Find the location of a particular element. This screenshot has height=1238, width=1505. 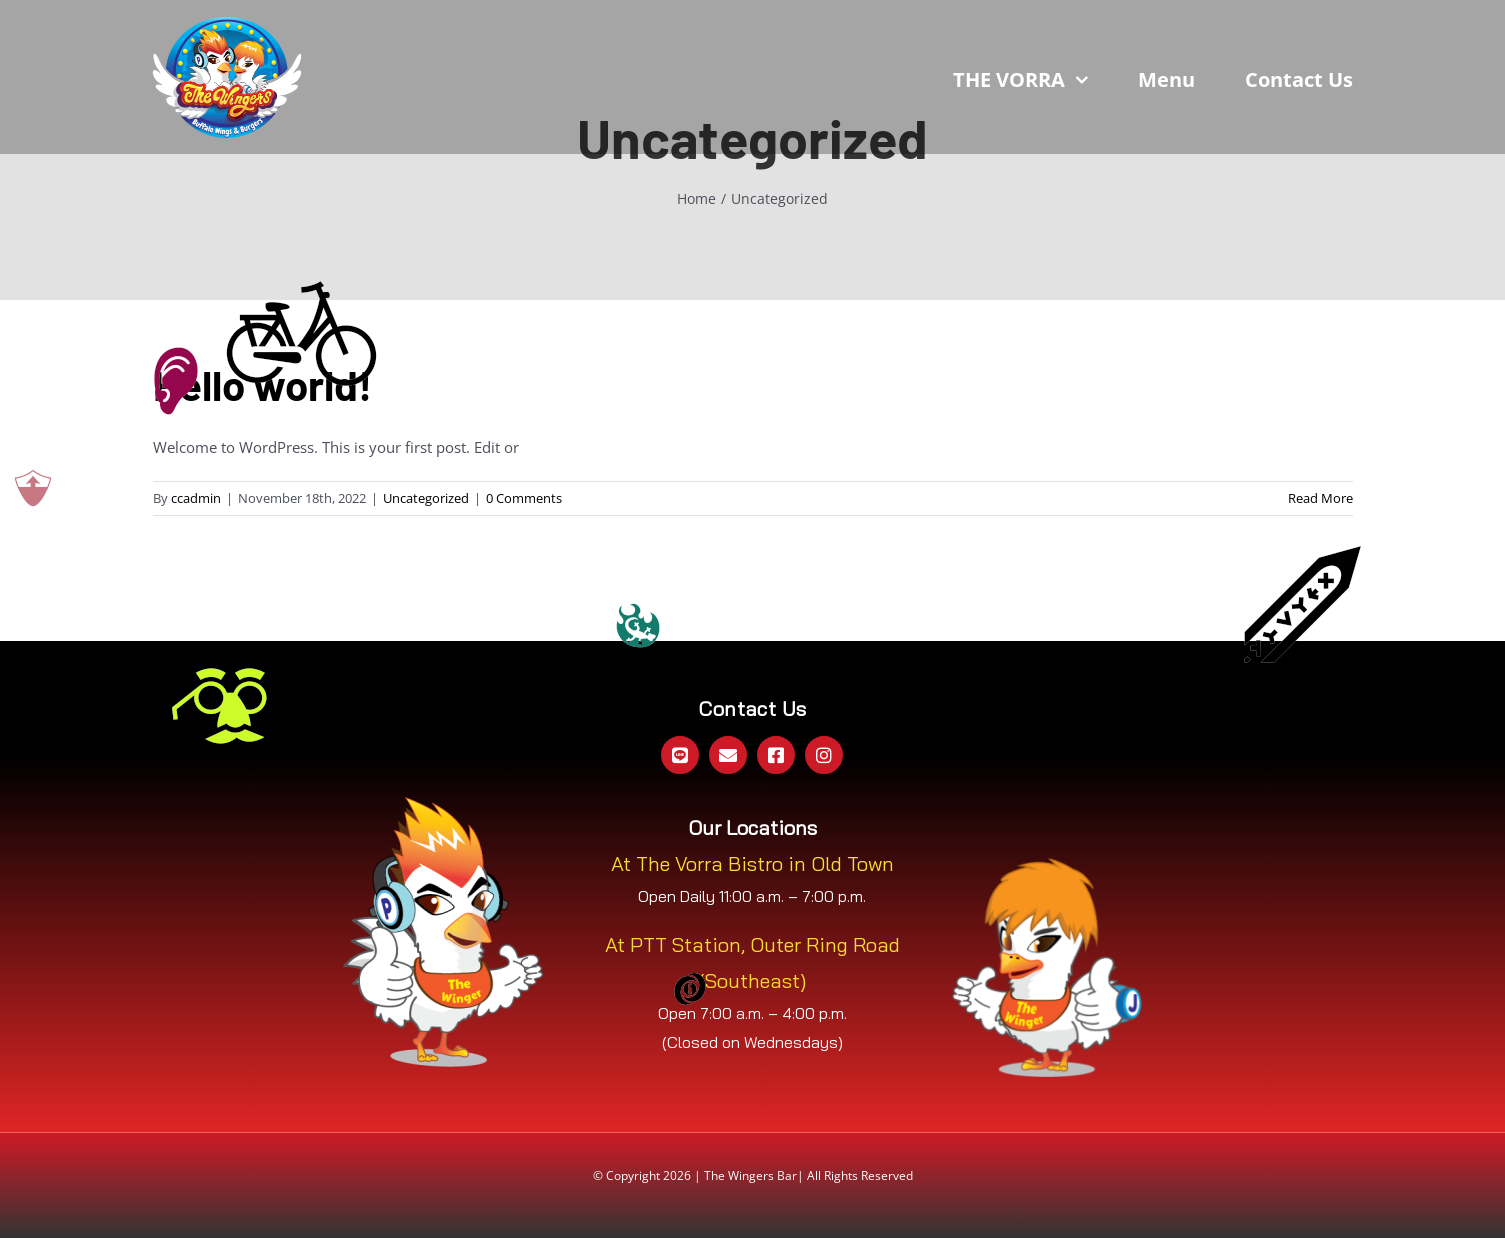

access prank or joke features is located at coordinates (219, 704).